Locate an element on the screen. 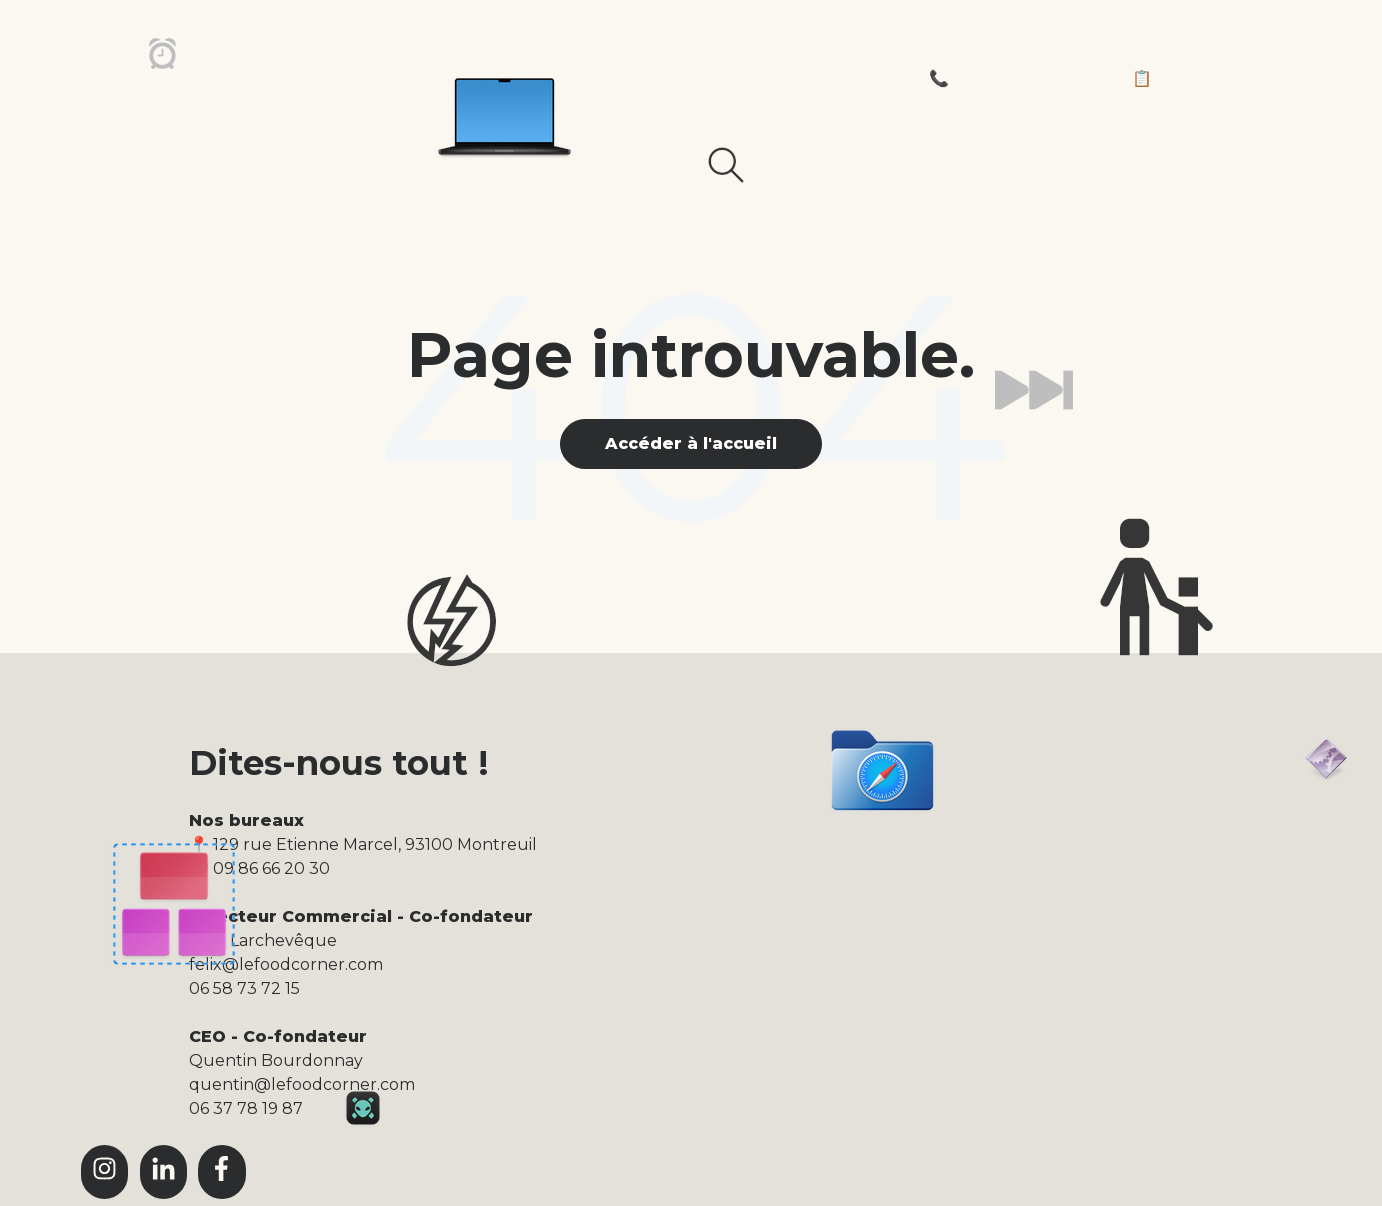 The height and width of the screenshot is (1206, 1382). access thunderbolt port settings is located at coordinates (451, 621).